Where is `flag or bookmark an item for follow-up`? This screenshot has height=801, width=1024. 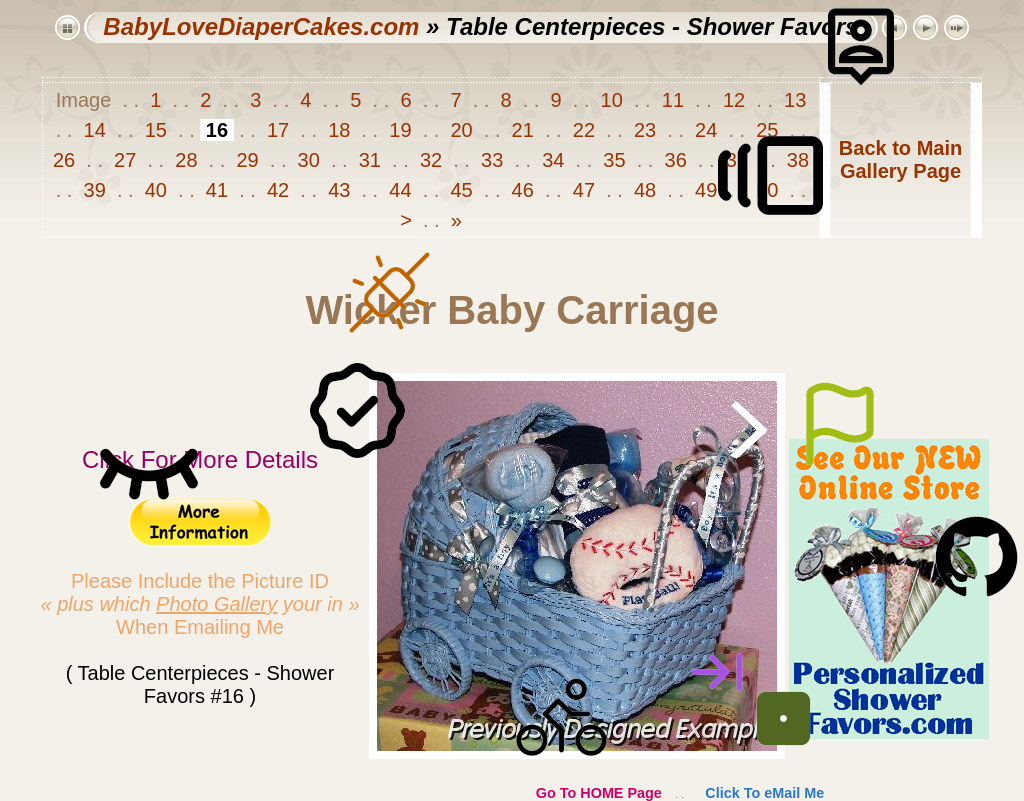 flag or bookmark an item for follow-up is located at coordinates (840, 424).